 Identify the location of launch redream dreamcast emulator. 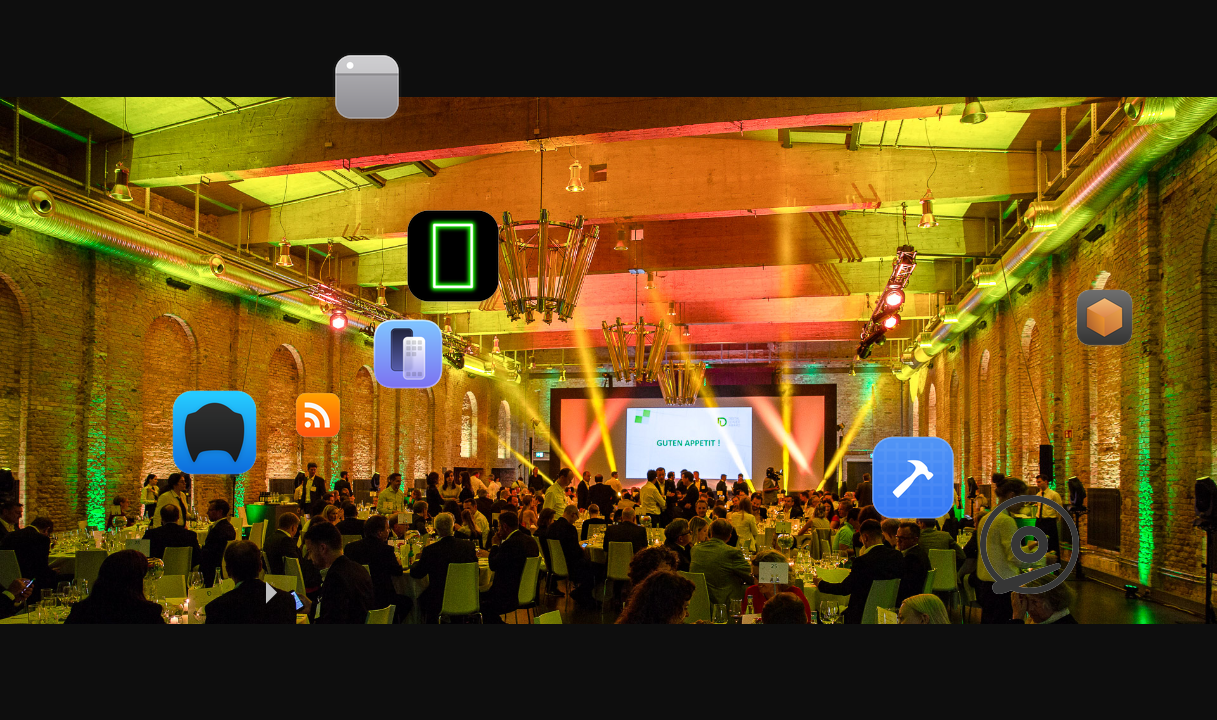
(214, 432).